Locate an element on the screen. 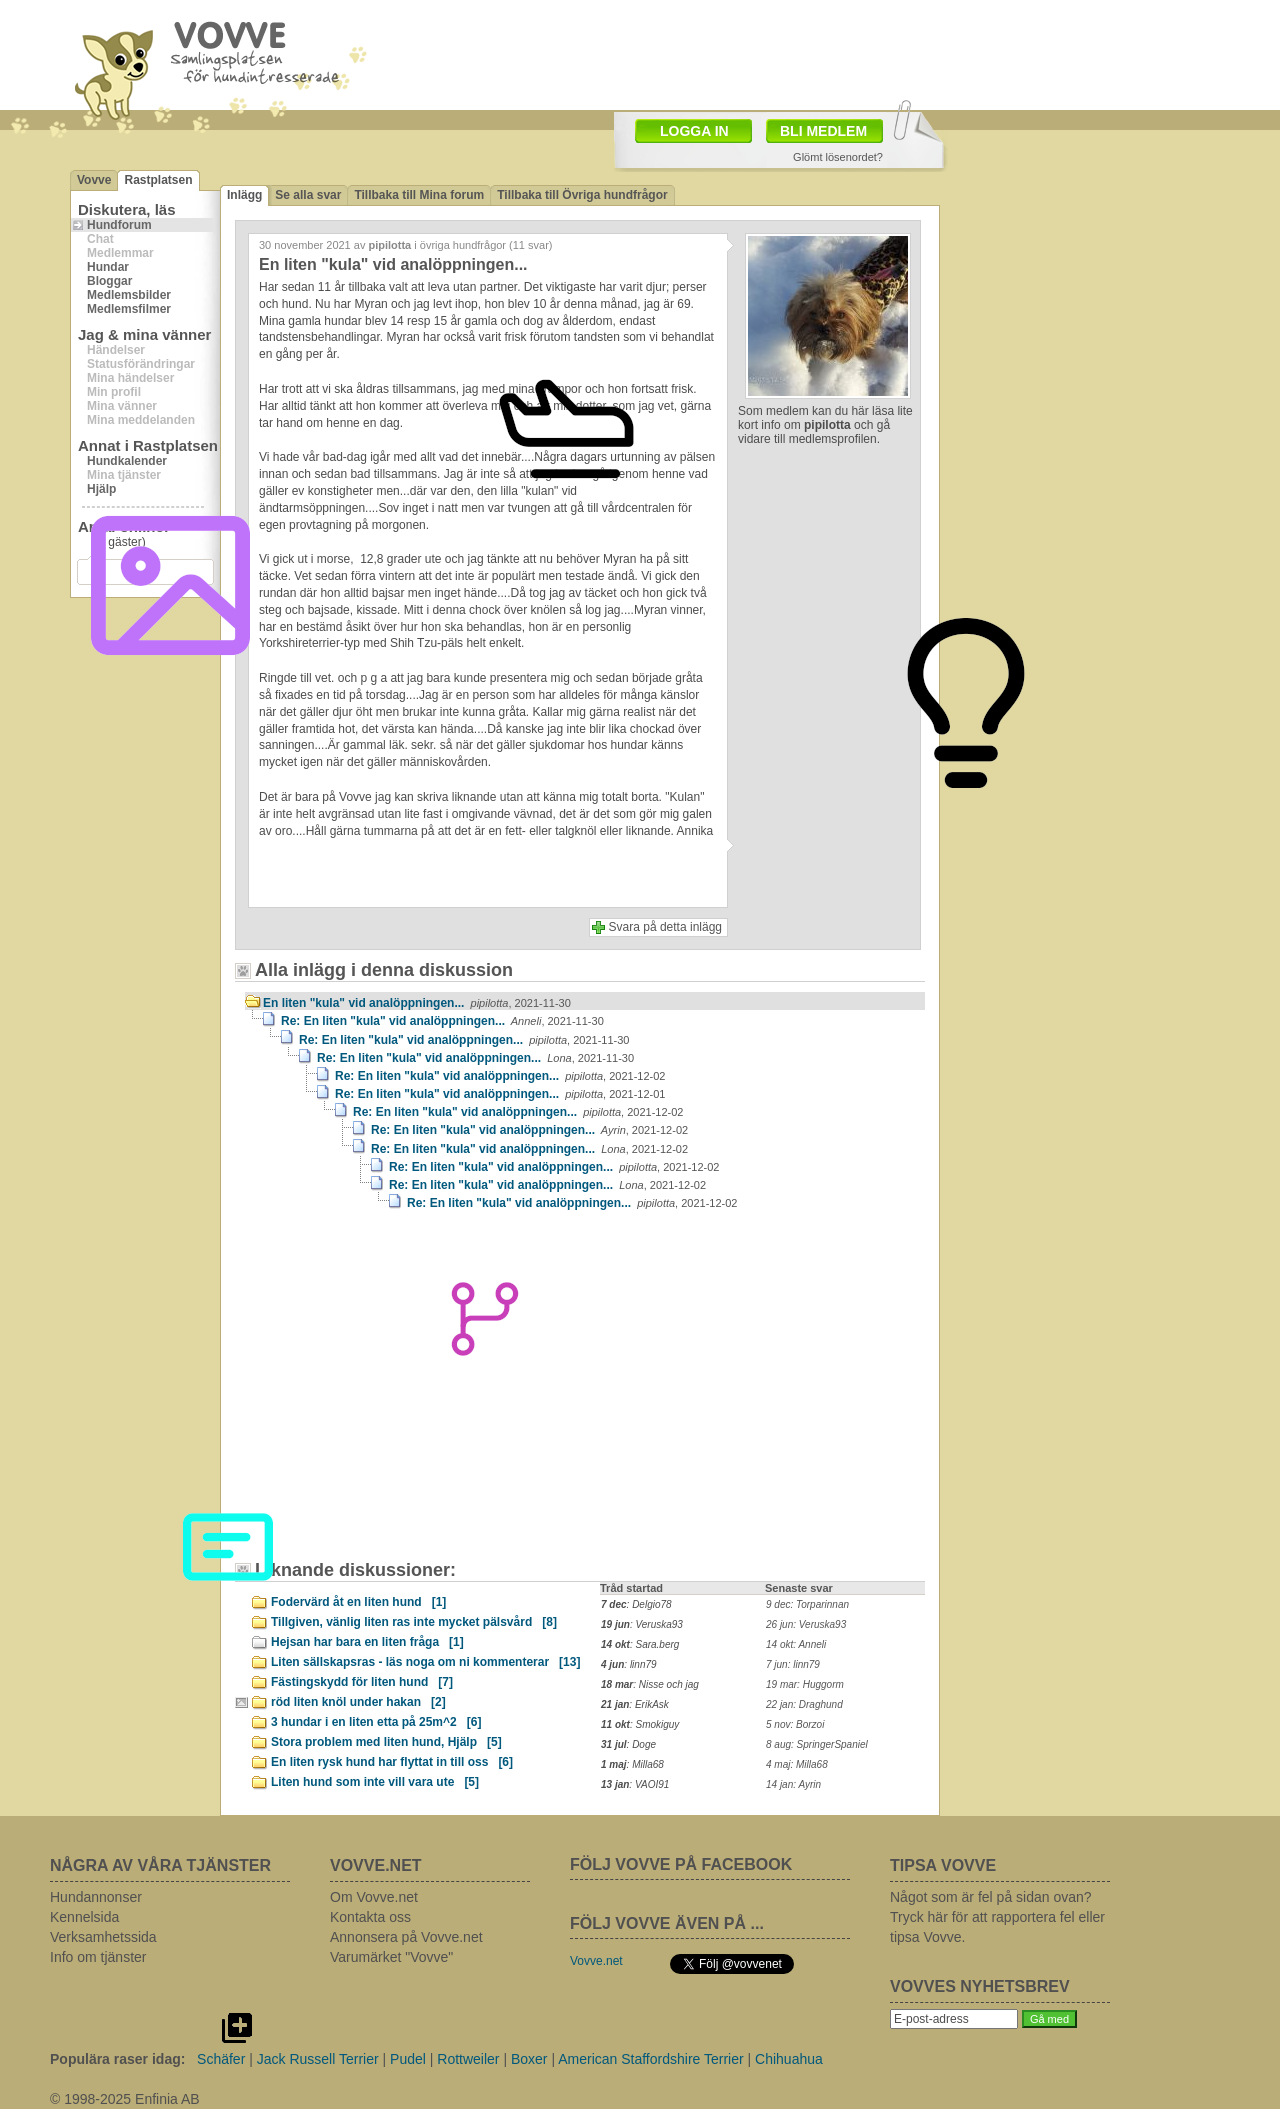 The height and width of the screenshot is (2109, 1280). view repository branches is located at coordinates (485, 1319).